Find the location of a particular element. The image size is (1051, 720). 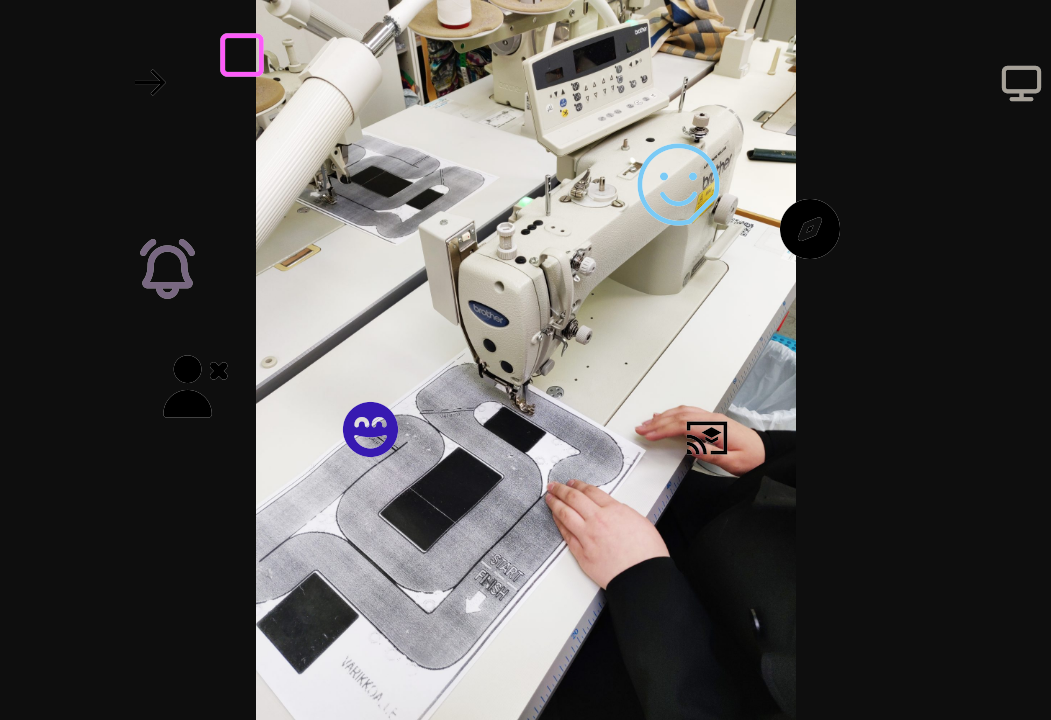

navigate to the next item or page is located at coordinates (150, 82).